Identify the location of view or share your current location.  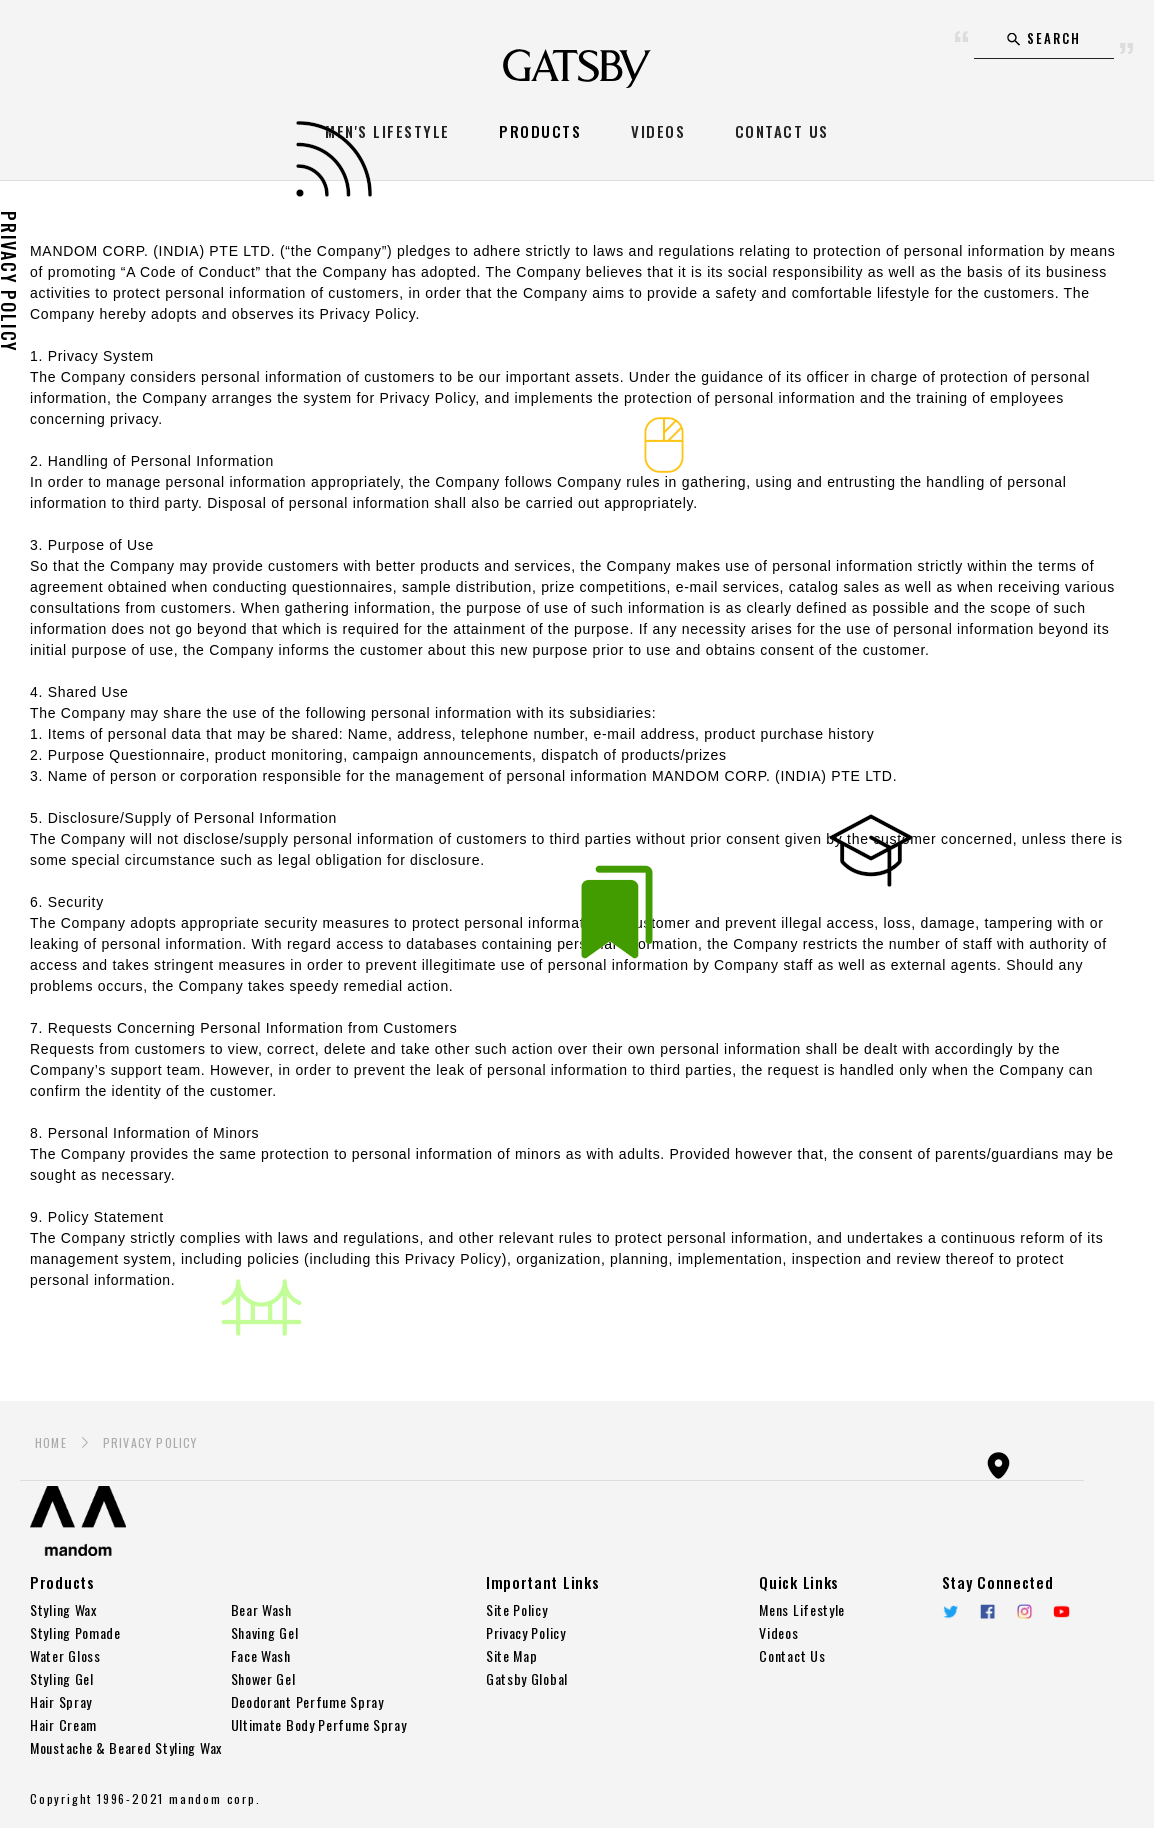
(998, 1465).